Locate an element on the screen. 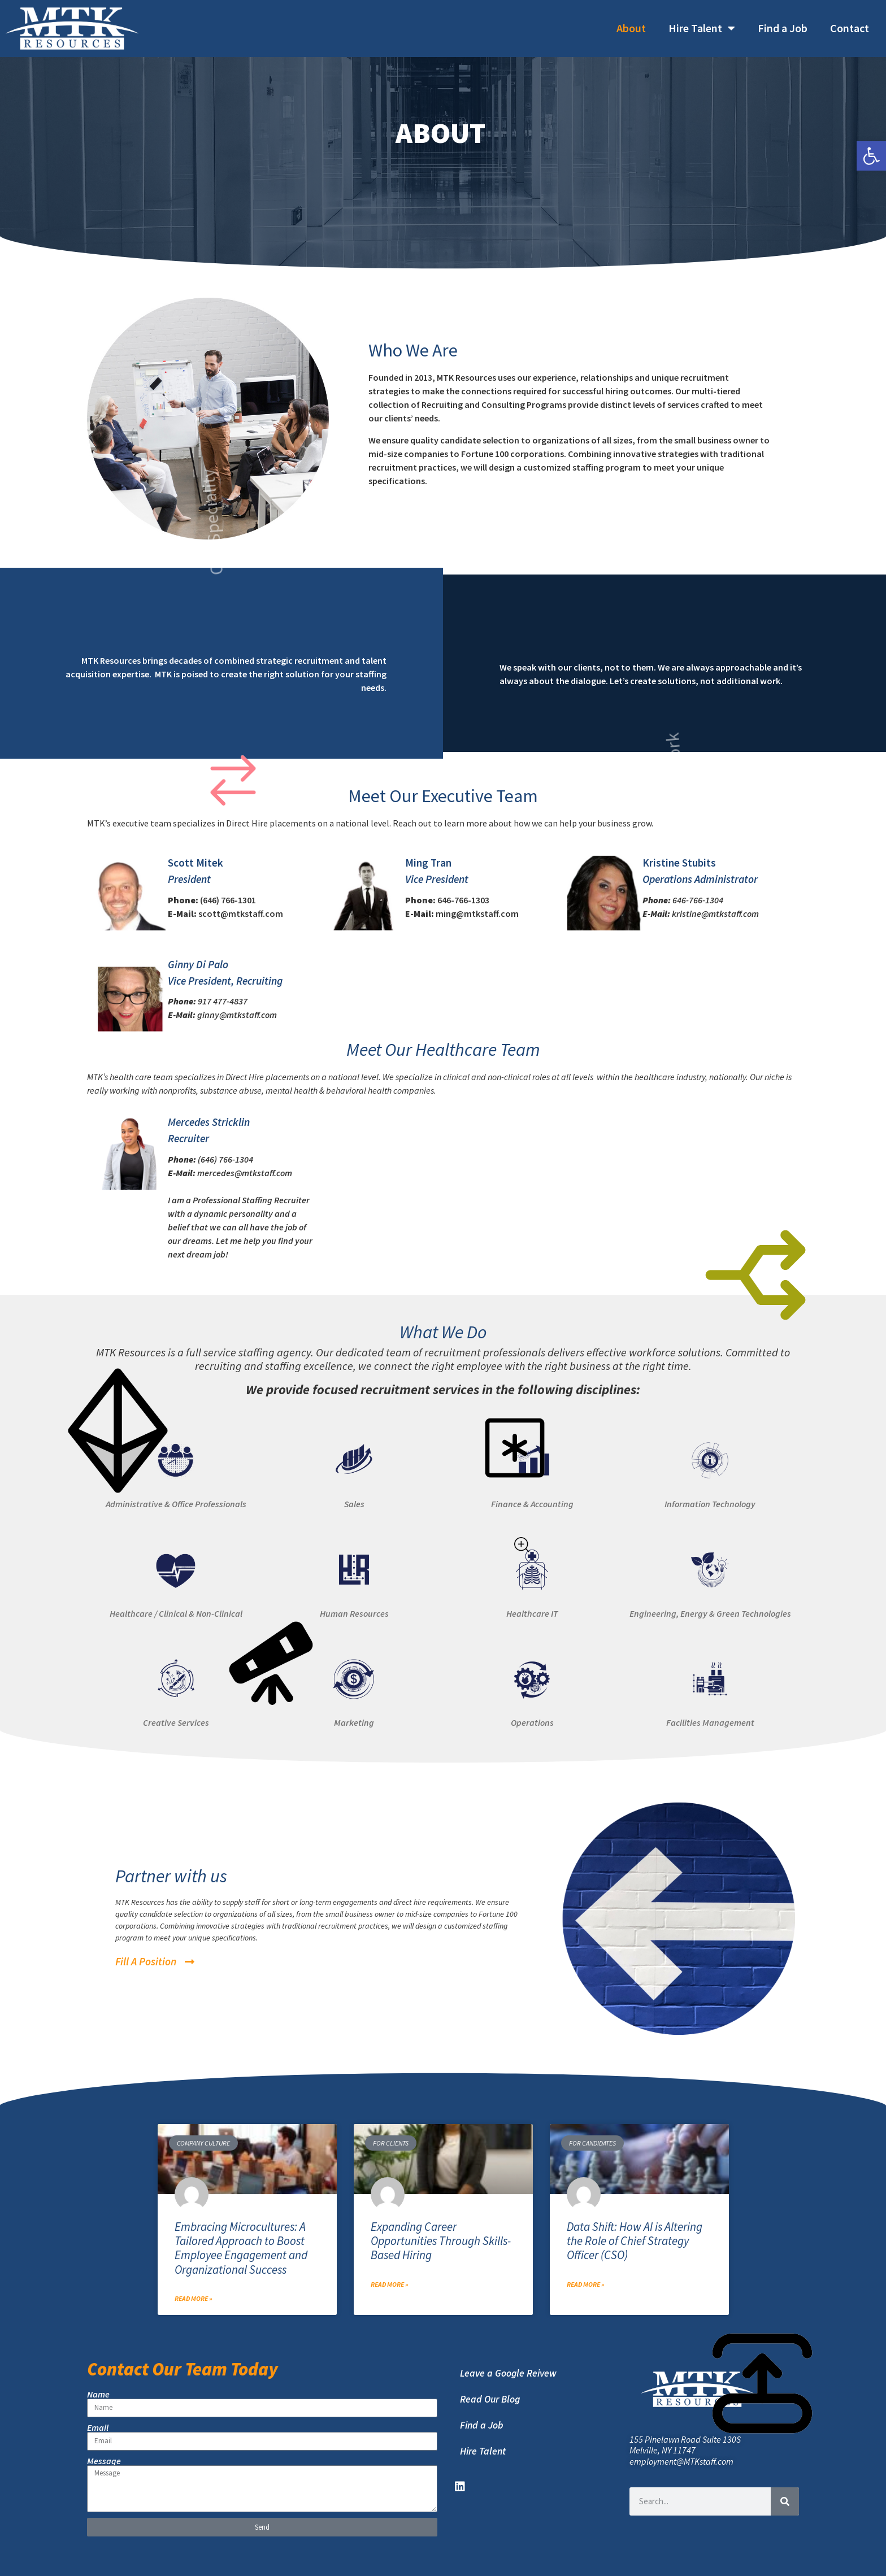  split or branch content into multiple paths is located at coordinates (755, 1275).